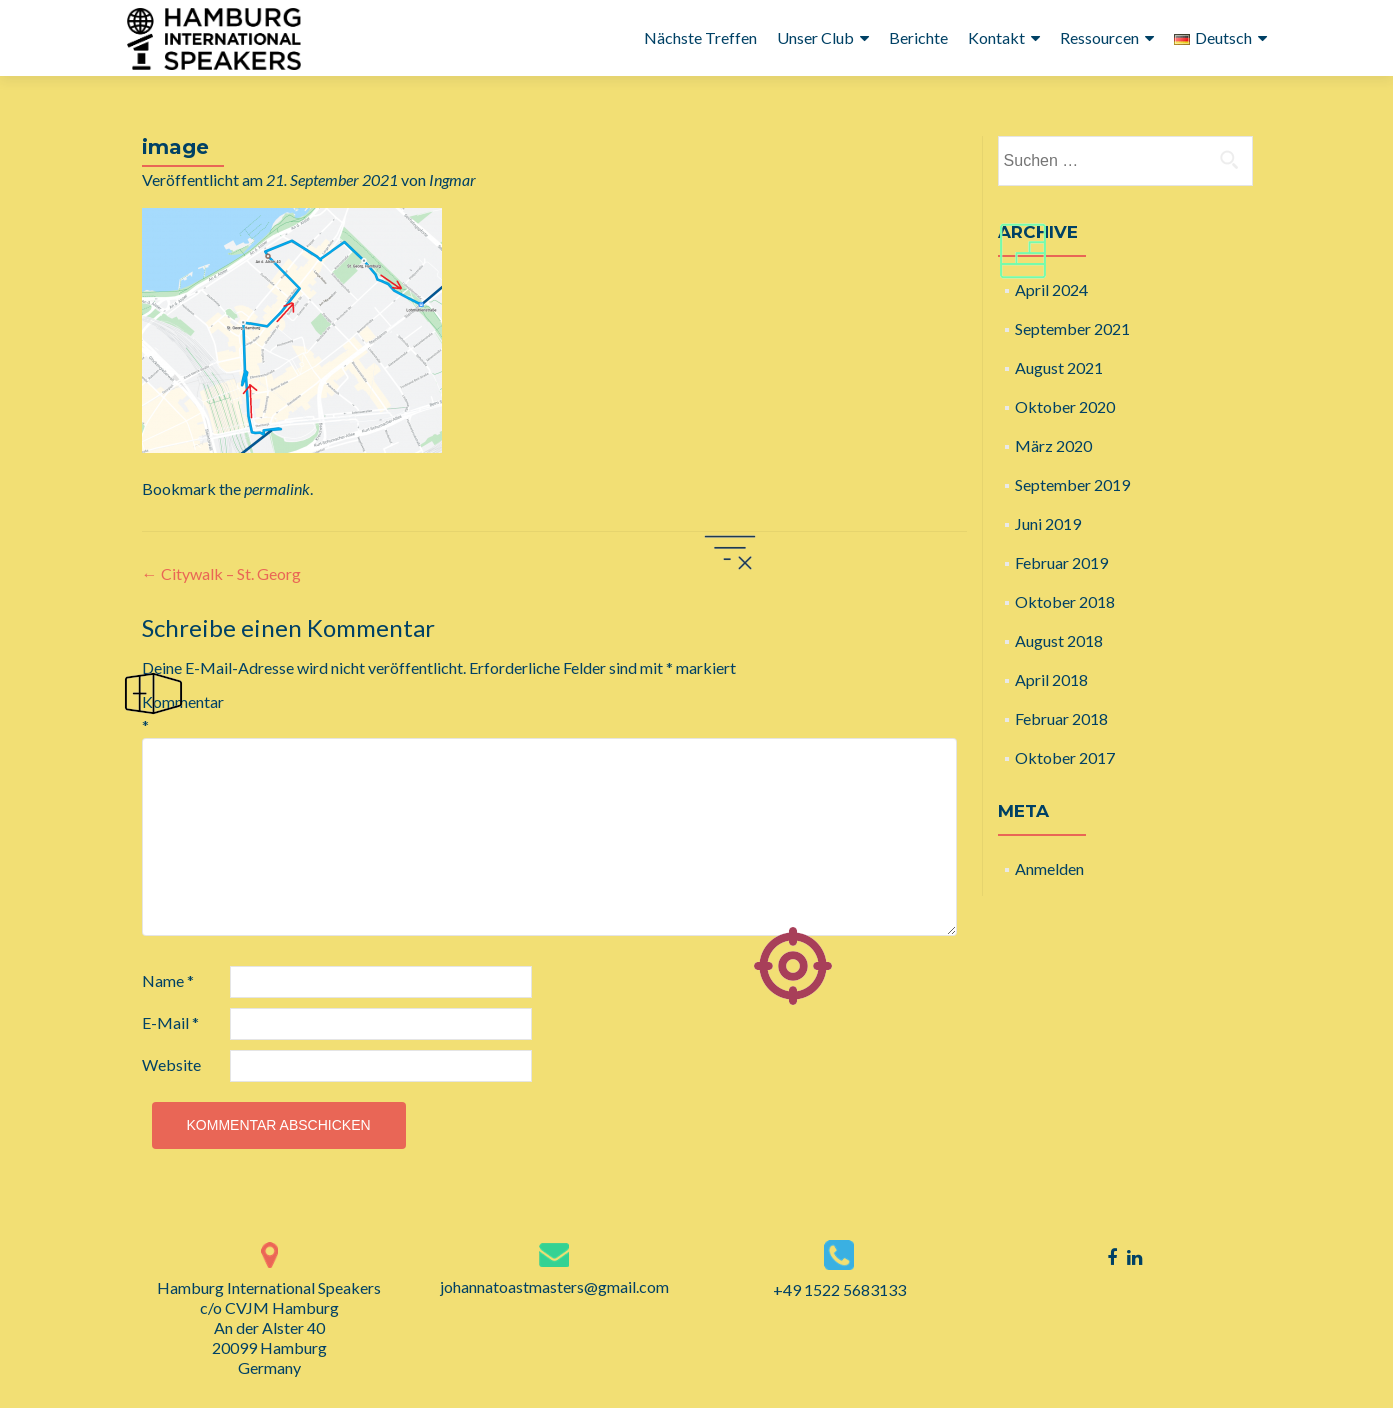  Describe the element at coordinates (730, 546) in the screenshot. I see `clear all active filters` at that location.